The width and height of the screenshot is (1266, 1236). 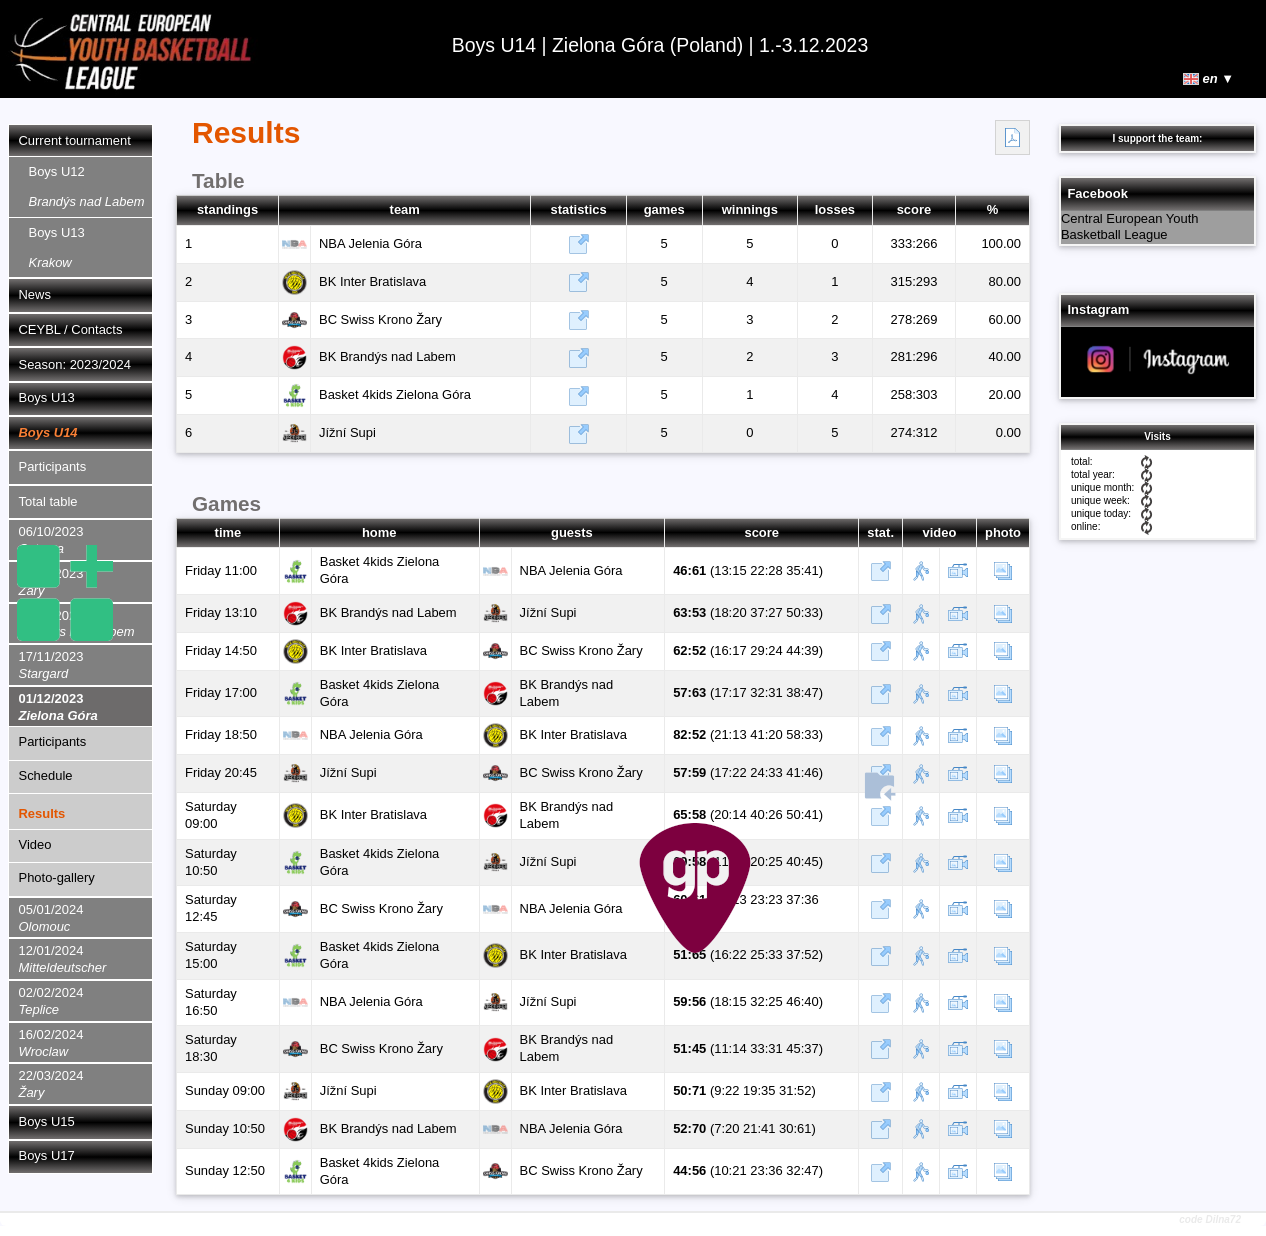 What do you see at coordinates (695, 888) in the screenshot?
I see `open guitar pro application` at bounding box center [695, 888].